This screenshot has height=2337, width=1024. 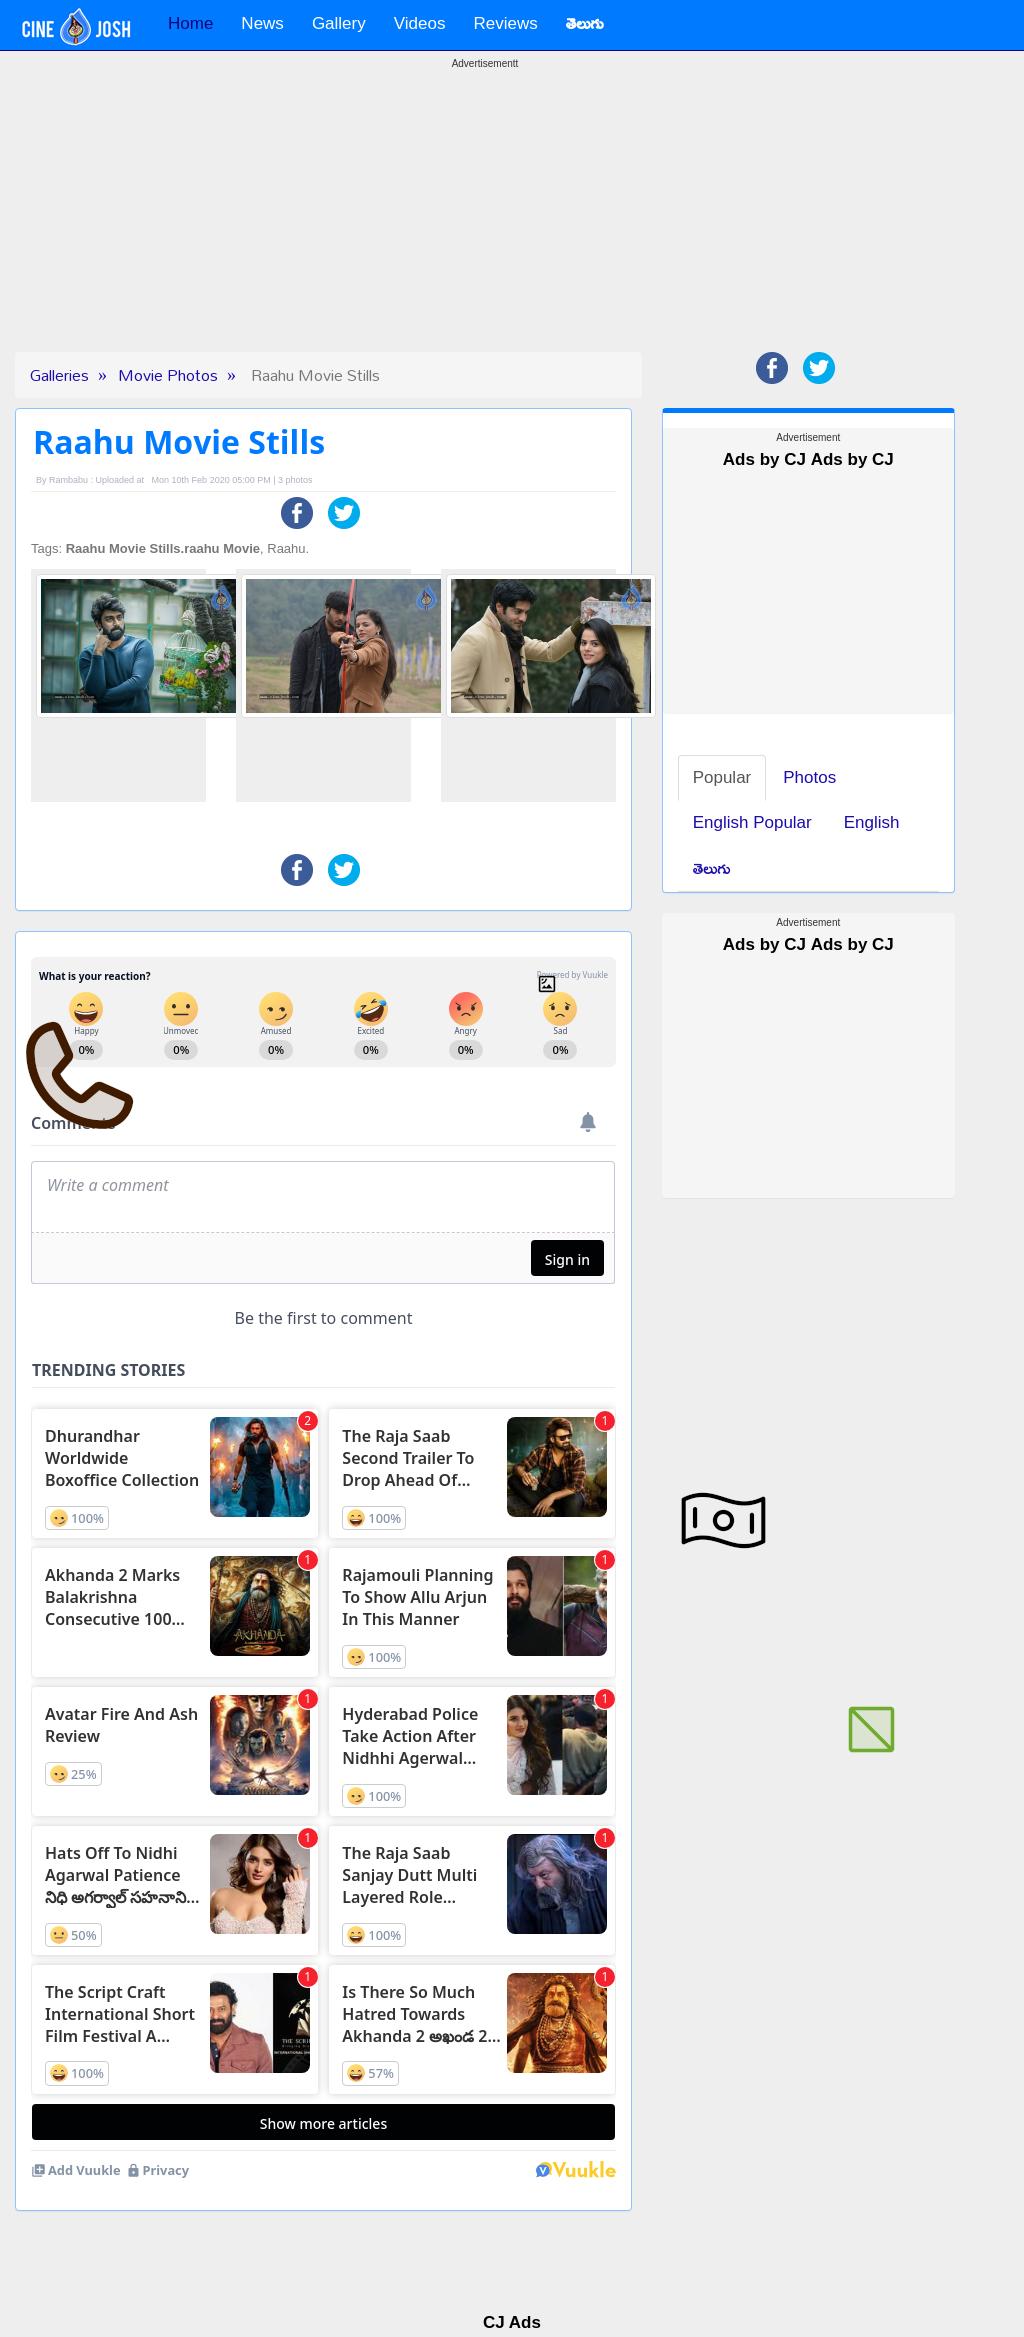 I want to click on switch to satellite map view, so click(x=547, y=984).